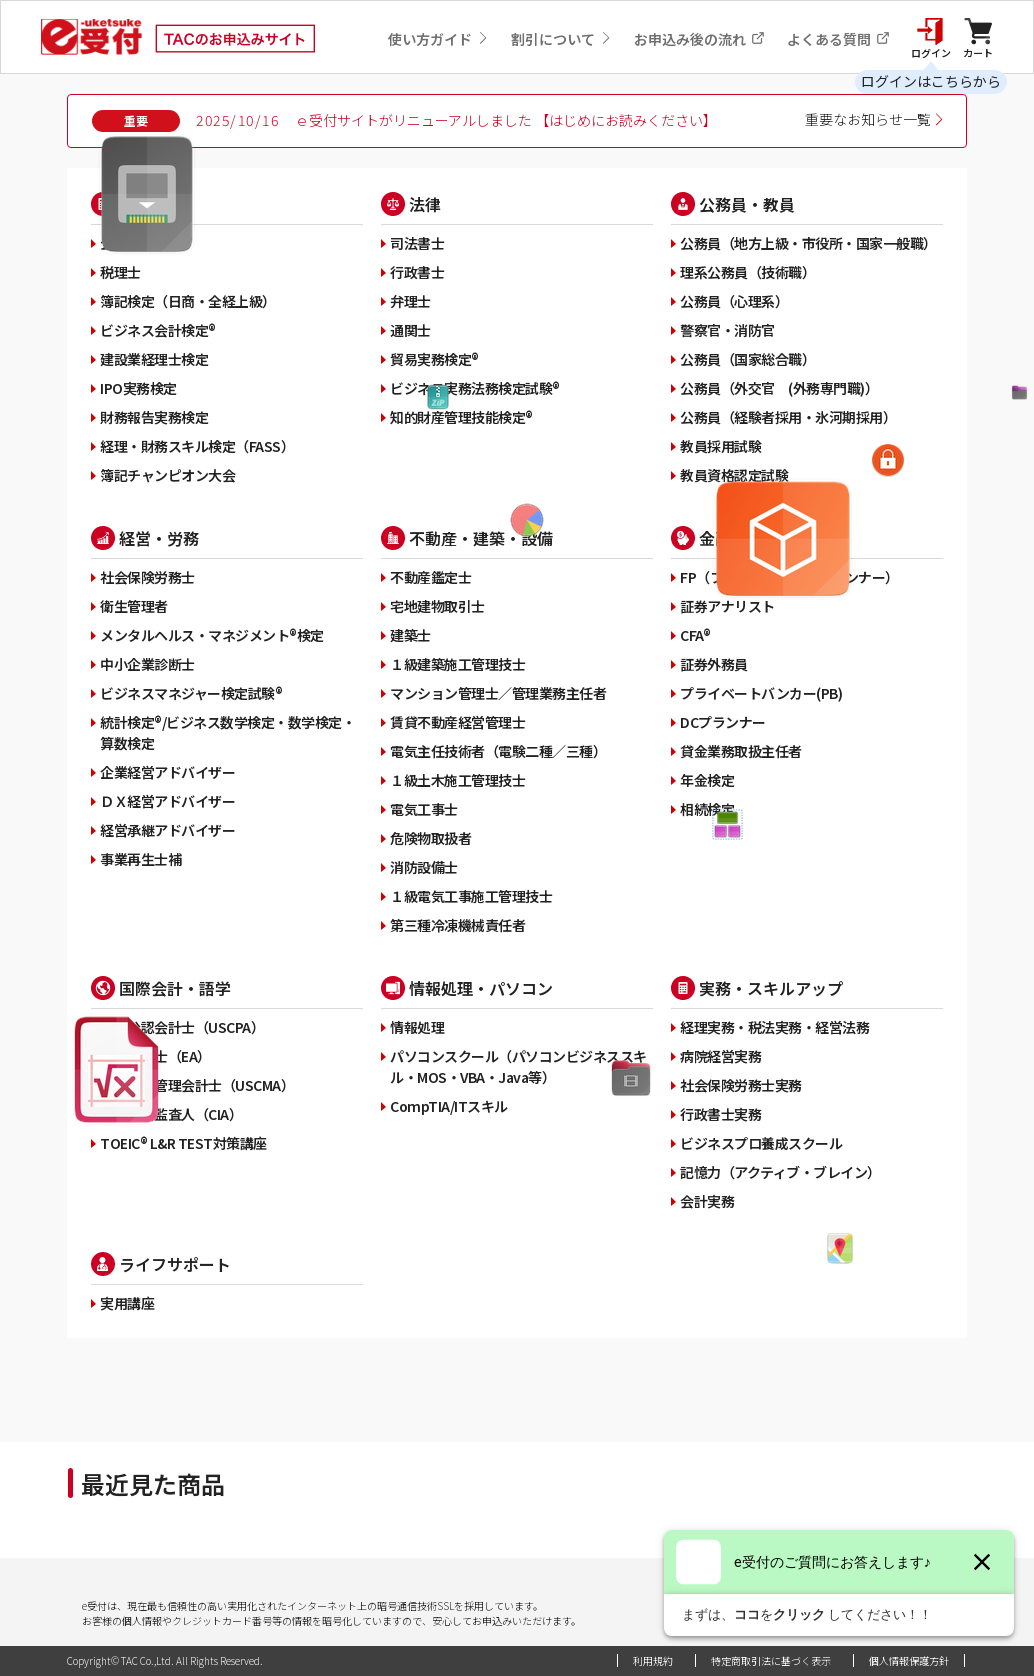 The image size is (1034, 1676). What do you see at coordinates (527, 520) in the screenshot?
I see `open disk usage analyzer` at bounding box center [527, 520].